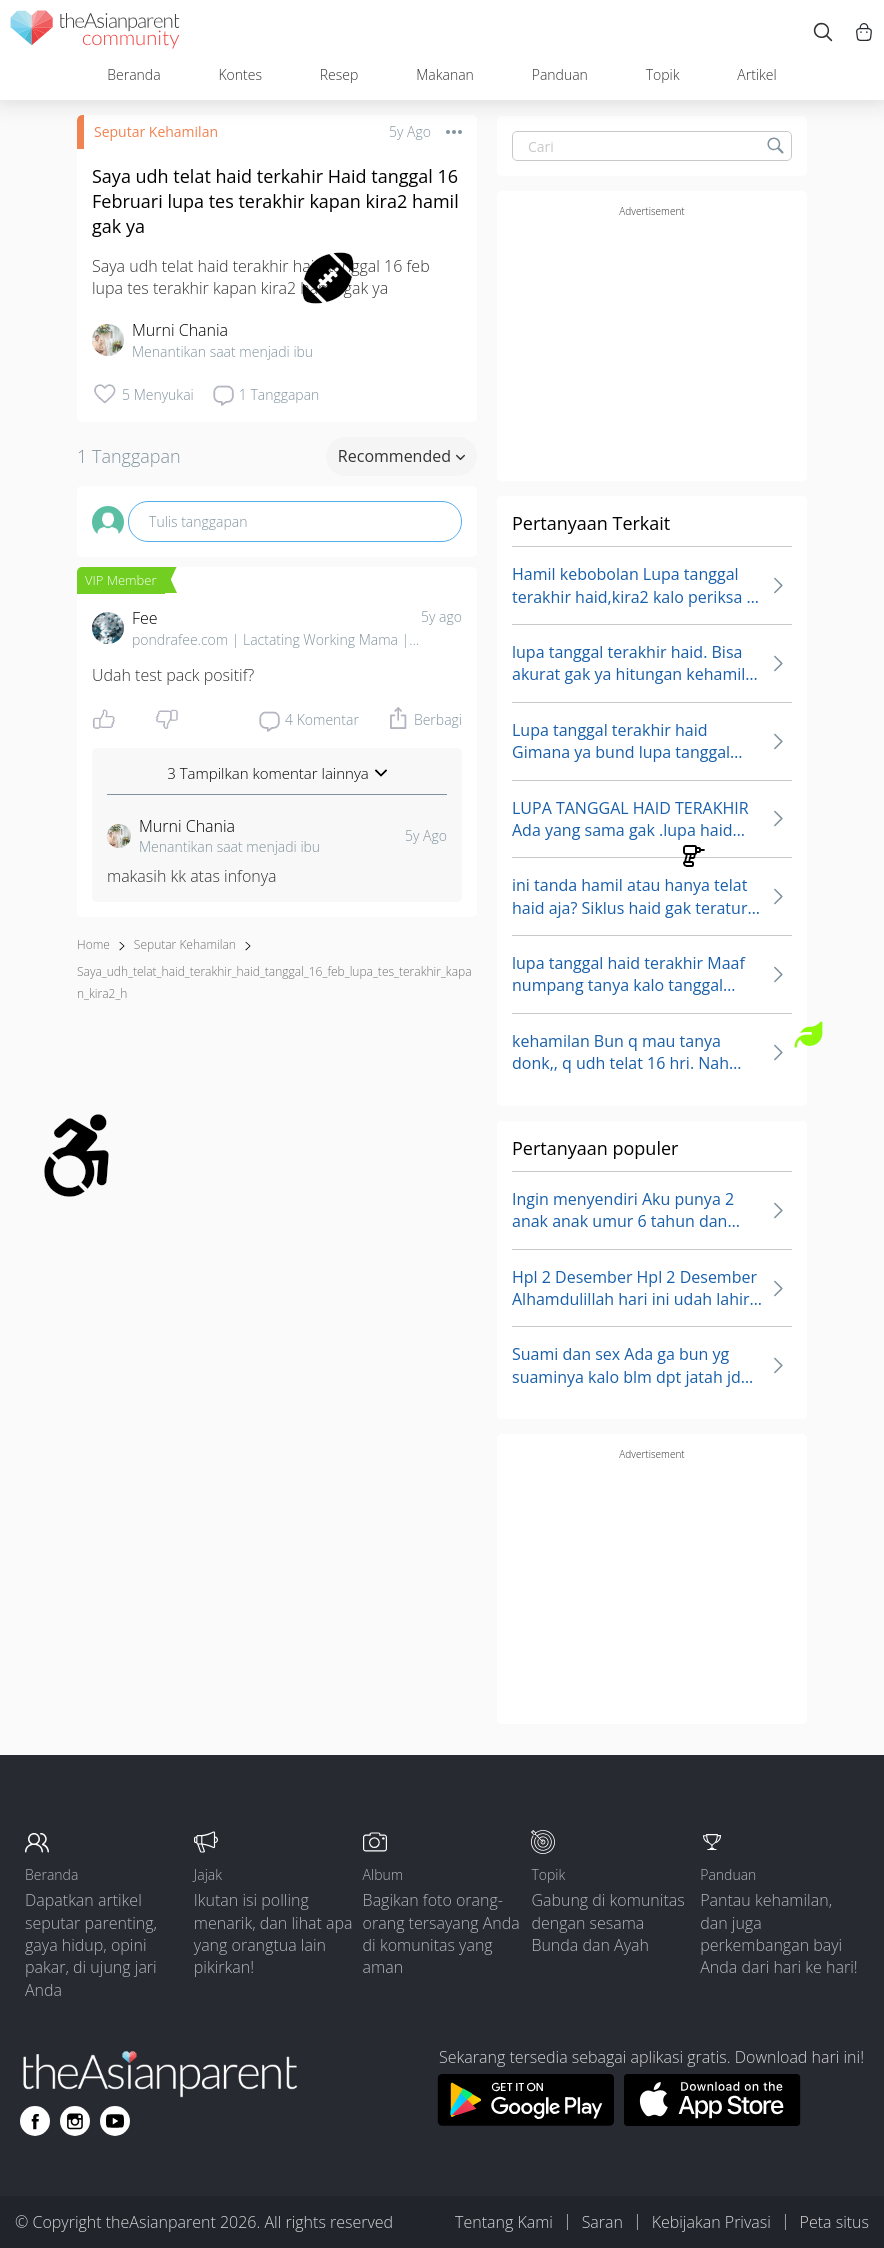 The image size is (884, 2248). Describe the element at coordinates (76, 1155) in the screenshot. I see `indicates wheelchair accessibility` at that location.